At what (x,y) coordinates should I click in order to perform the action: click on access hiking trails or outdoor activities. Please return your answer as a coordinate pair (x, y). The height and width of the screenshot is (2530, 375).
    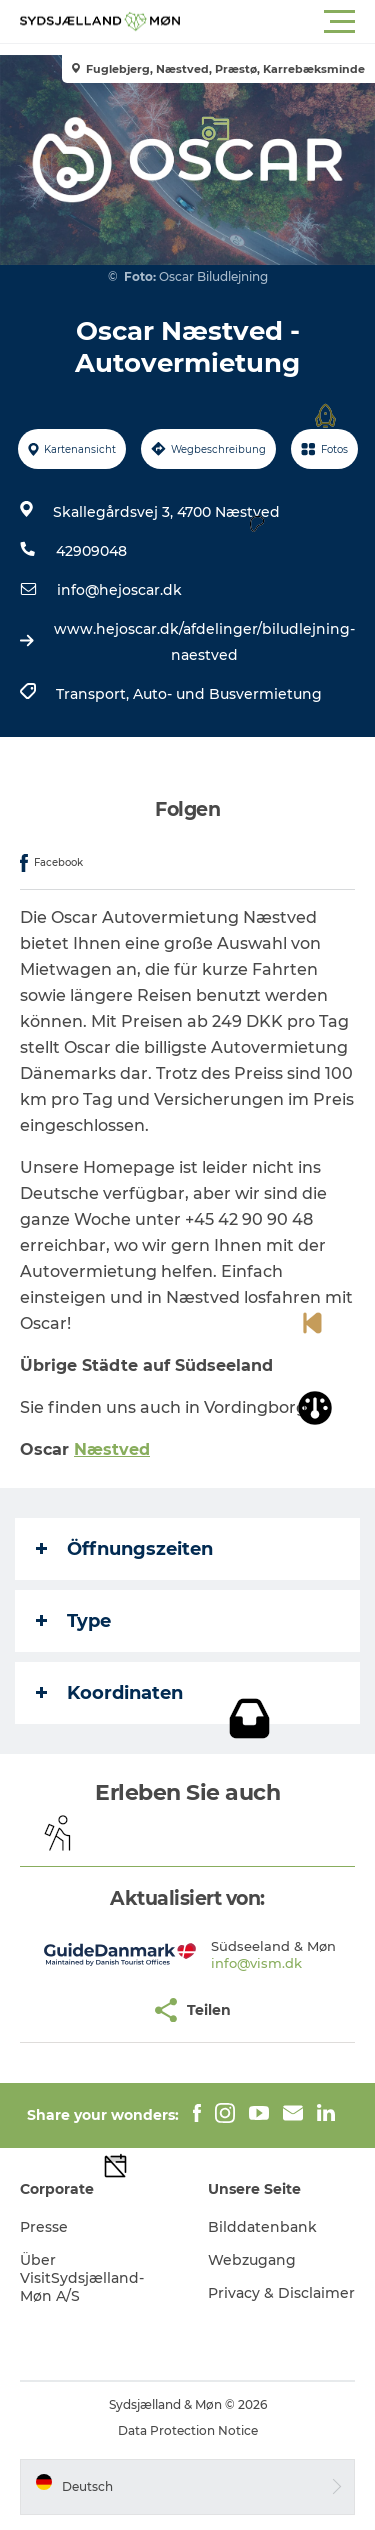
    Looking at the image, I should click on (59, 1833).